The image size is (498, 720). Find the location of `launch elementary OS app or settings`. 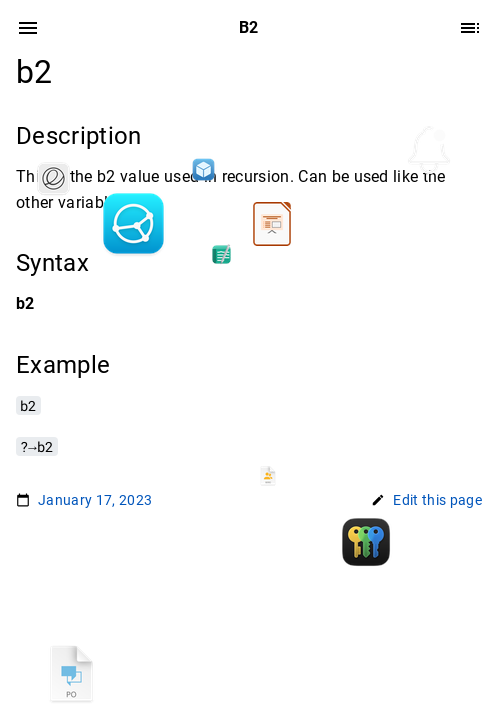

launch elementary OS app or settings is located at coordinates (53, 178).